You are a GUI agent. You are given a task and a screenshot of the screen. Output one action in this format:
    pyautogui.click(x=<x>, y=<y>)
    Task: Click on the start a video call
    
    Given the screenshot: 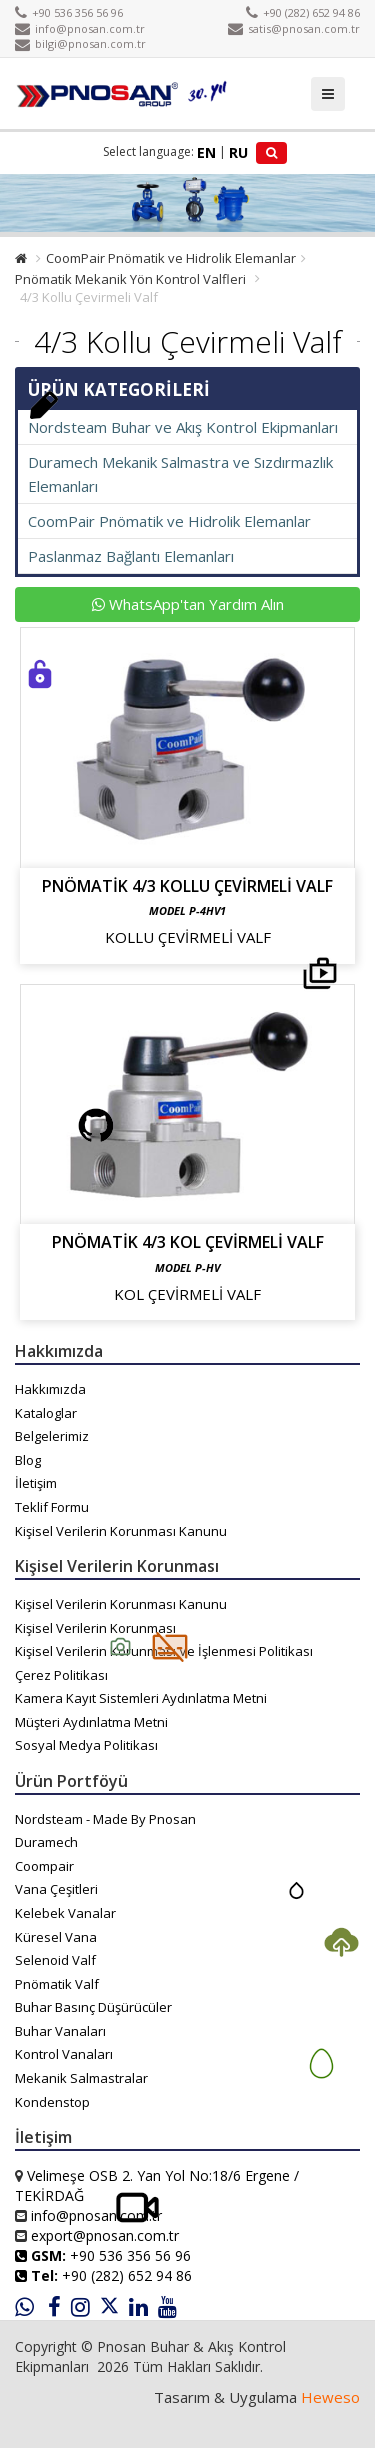 What is the action you would take?
    pyautogui.click(x=137, y=2207)
    